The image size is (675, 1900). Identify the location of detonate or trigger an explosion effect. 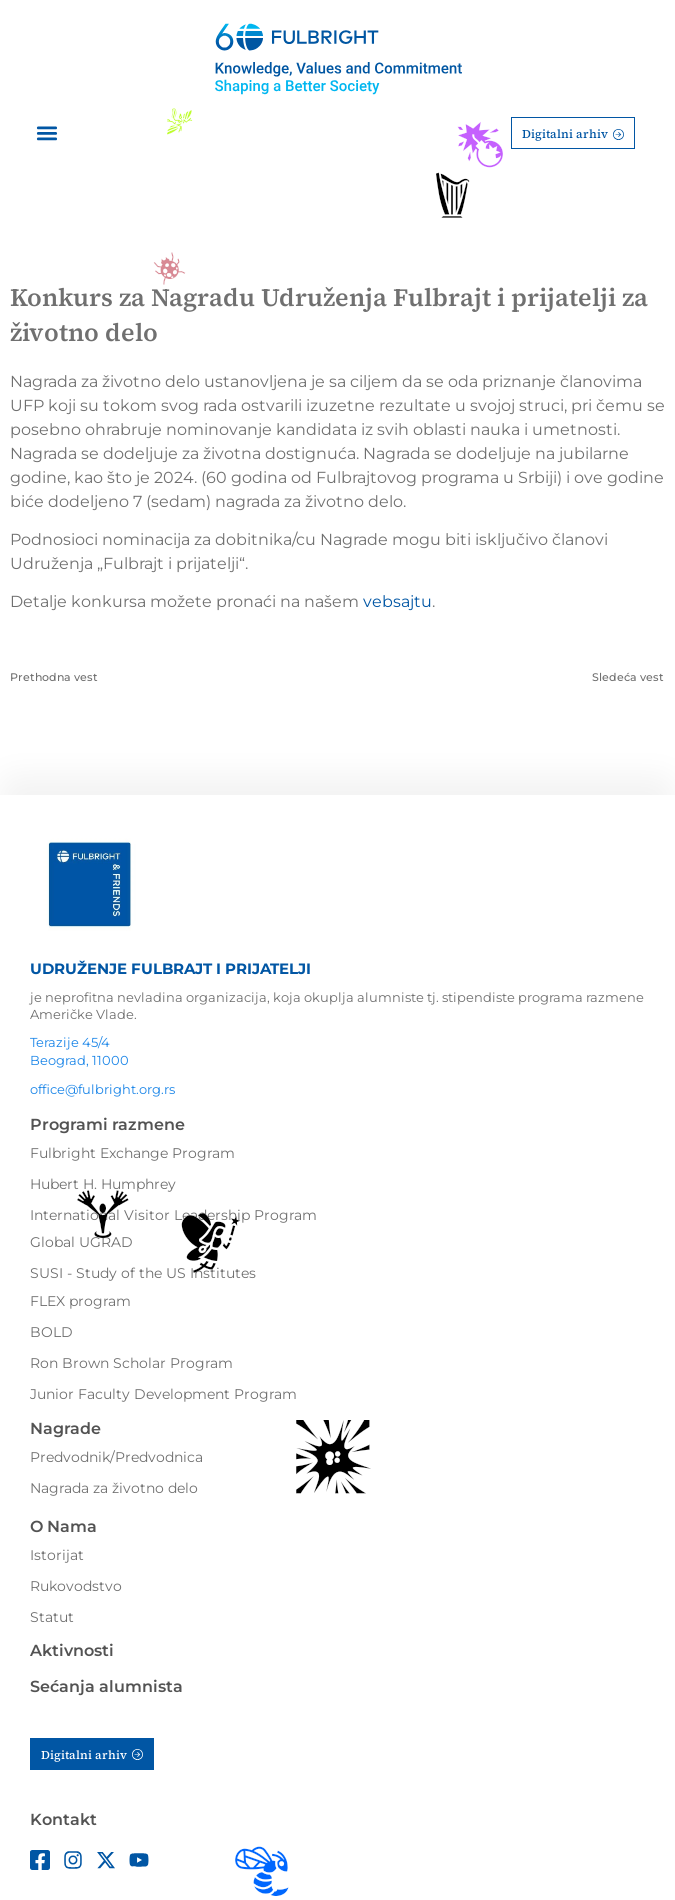
(480, 144).